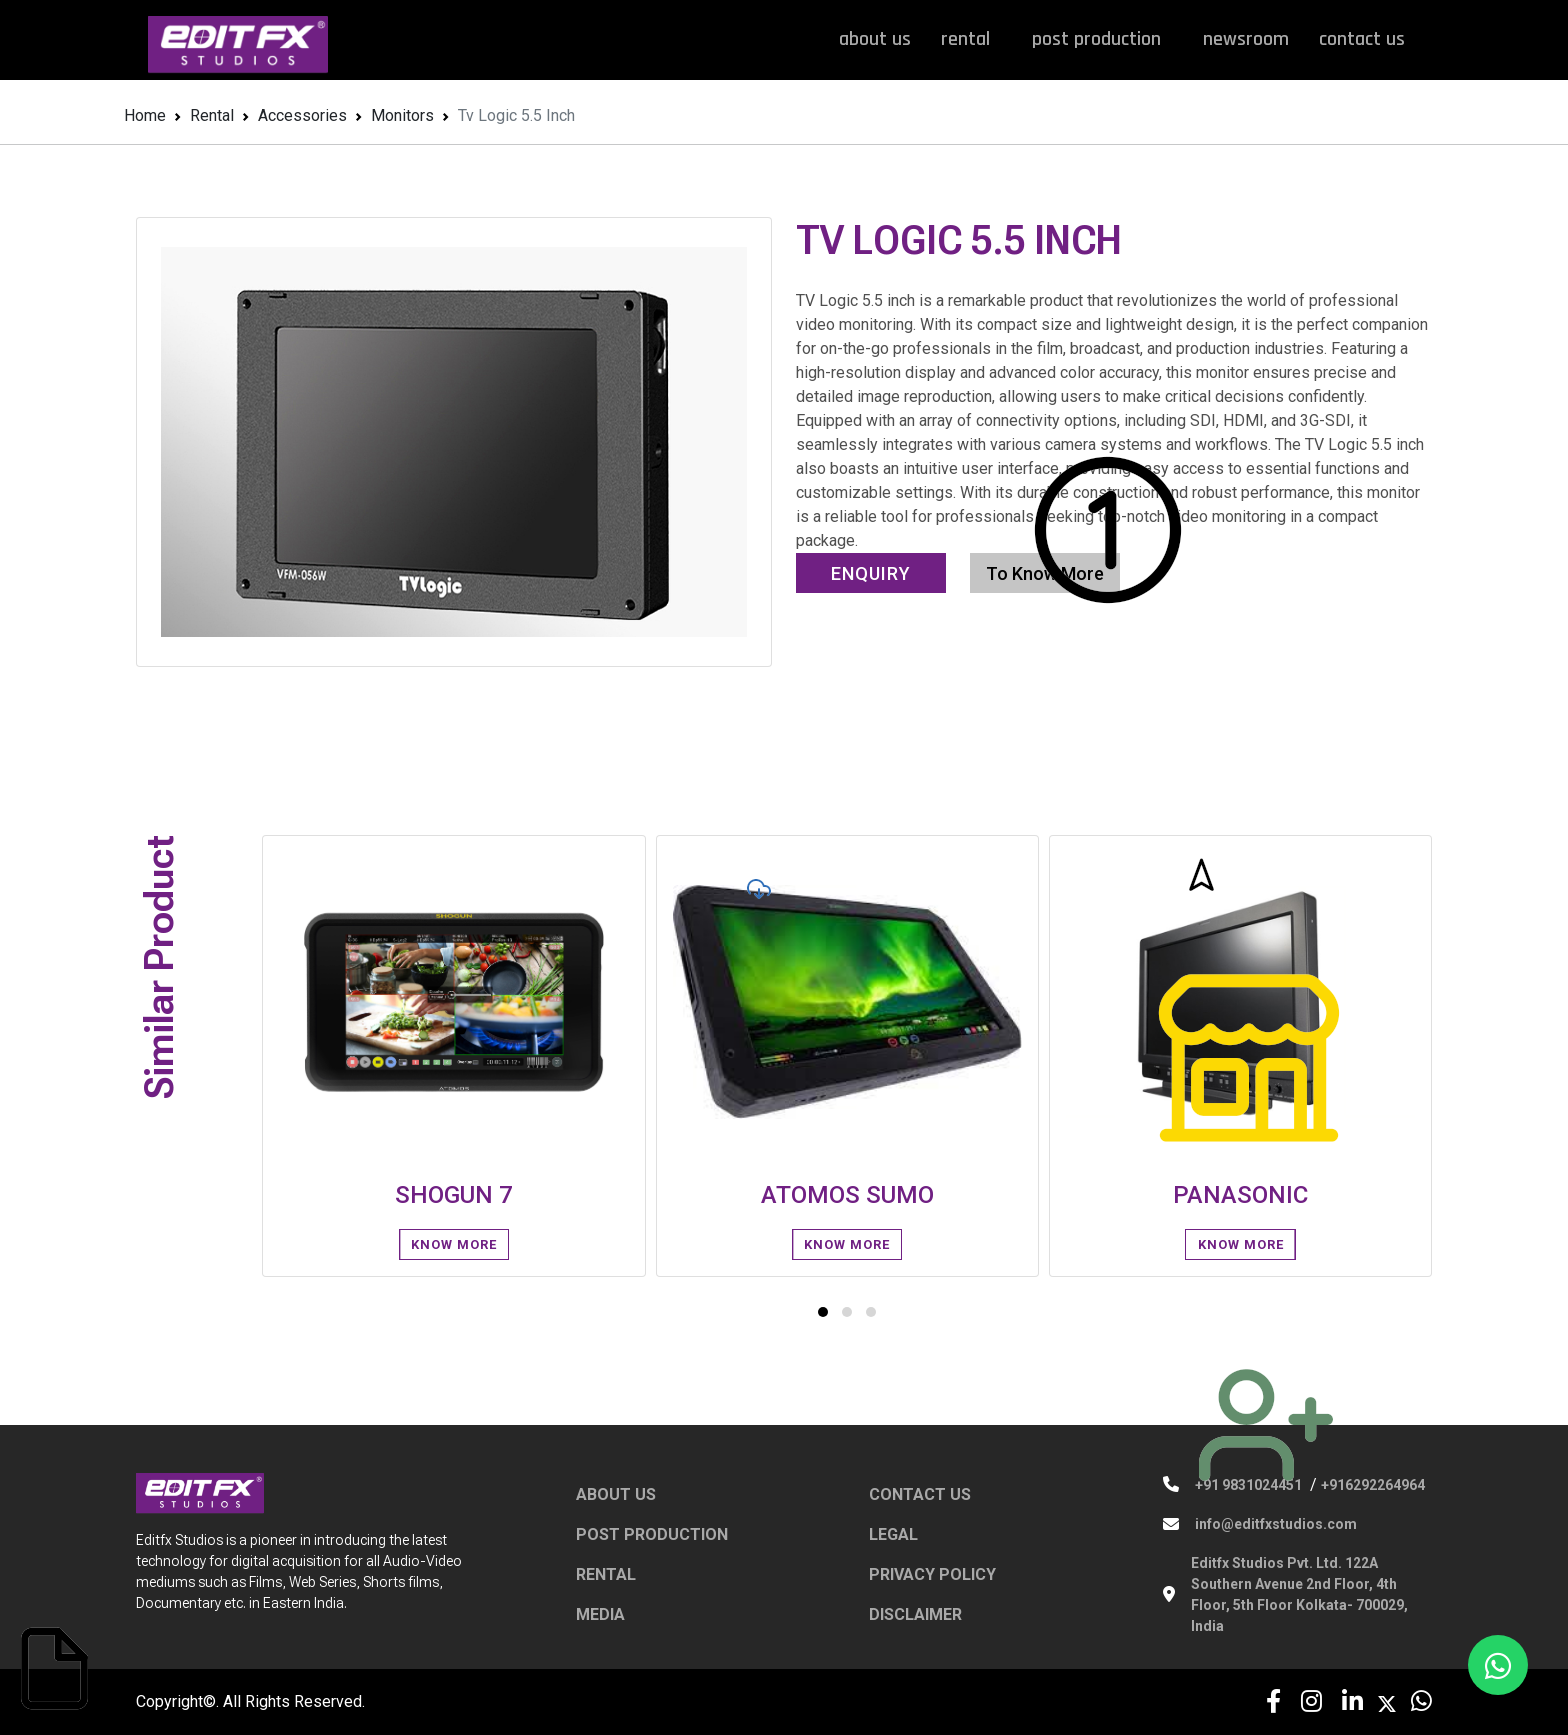  Describe the element at coordinates (1201, 875) in the screenshot. I see `navigate to current location` at that location.